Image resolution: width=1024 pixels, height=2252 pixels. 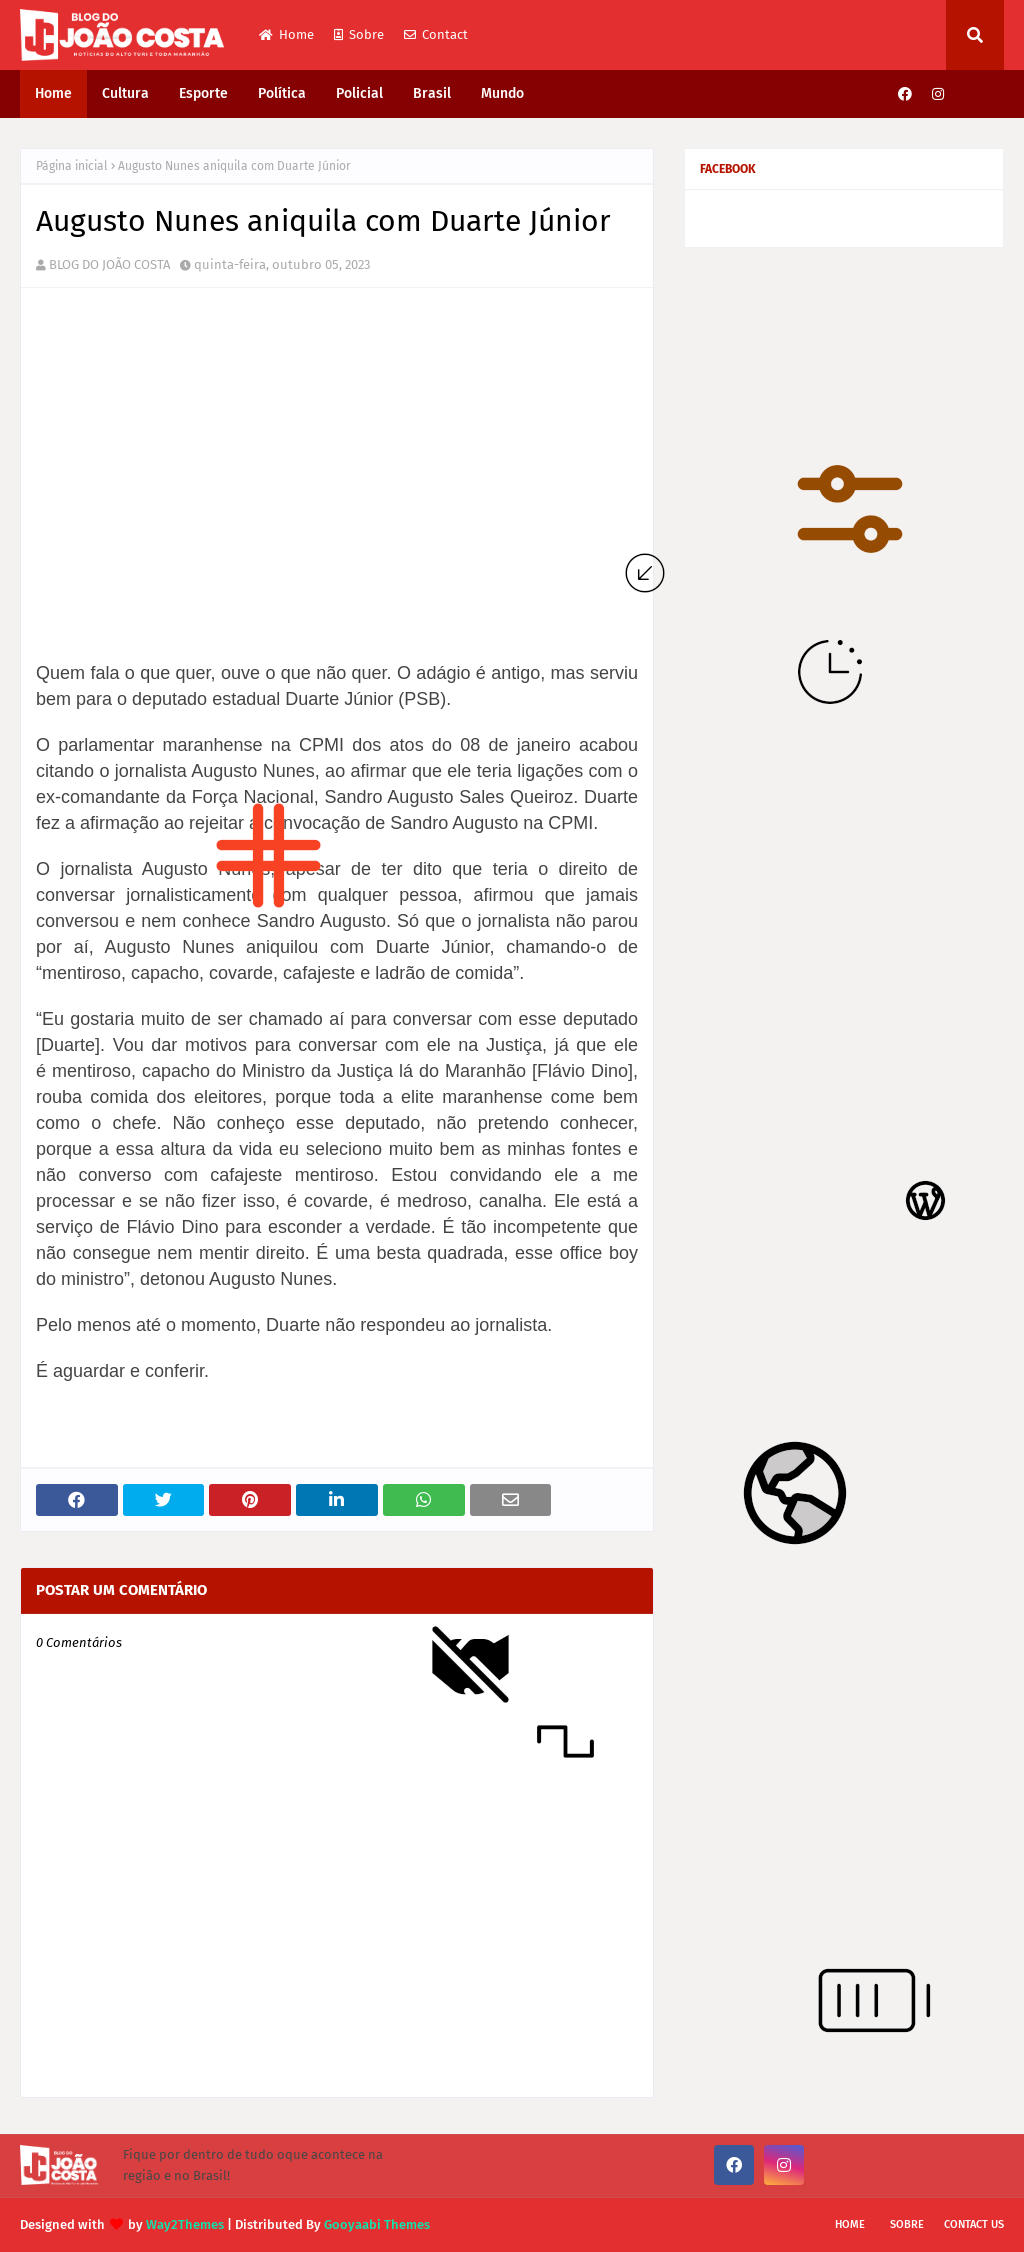 I want to click on adjust settings or preferences, so click(x=850, y=509).